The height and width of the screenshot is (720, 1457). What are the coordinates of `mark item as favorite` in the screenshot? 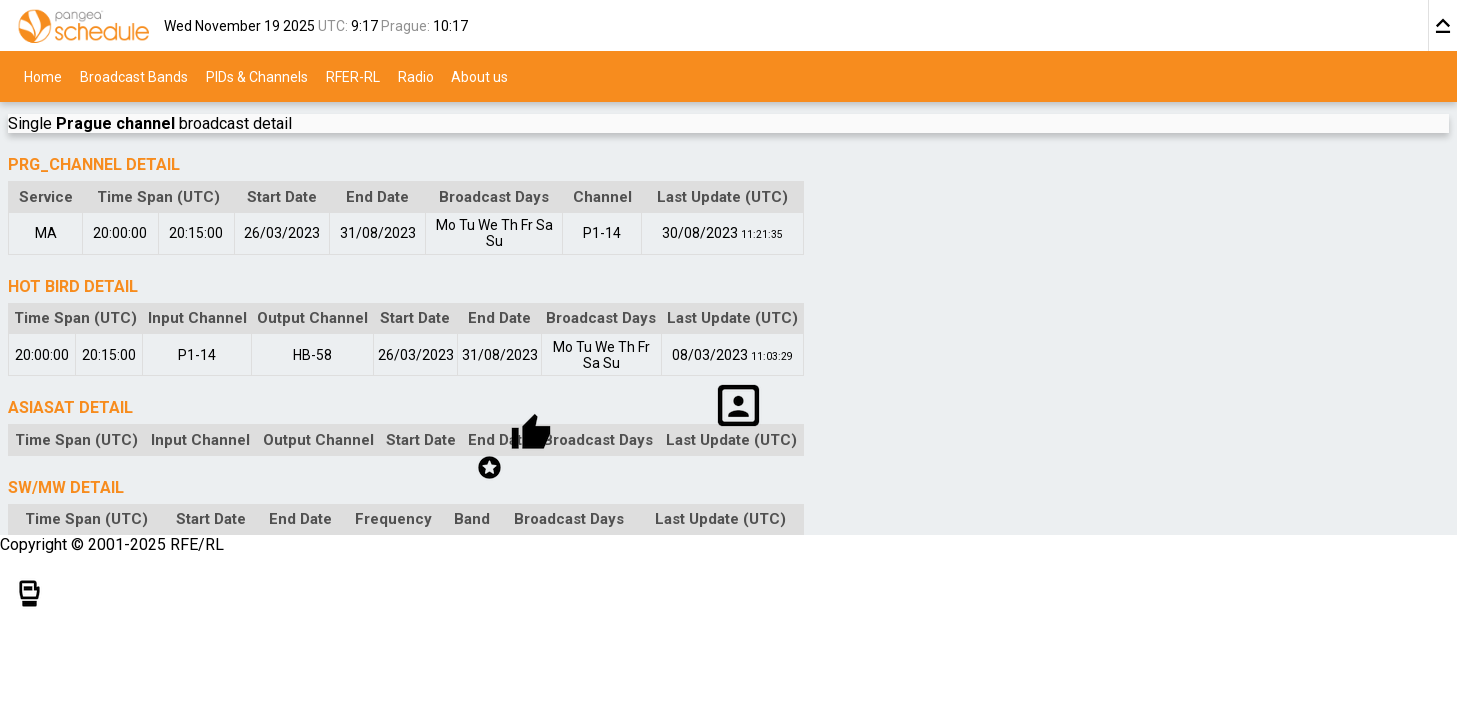 It's located at (489, 467).